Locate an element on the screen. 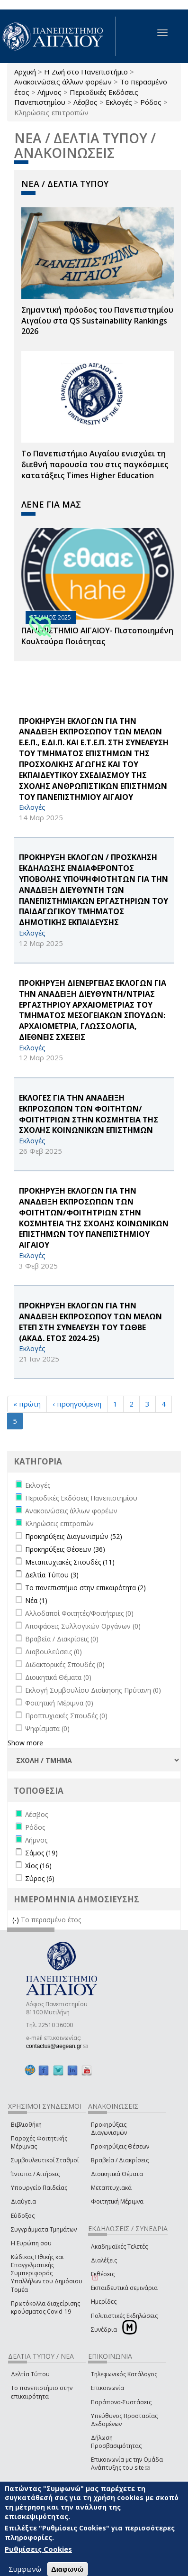 The image size is (188, 2576). access metro or subway transit options is located at coordinates (129, 2327).